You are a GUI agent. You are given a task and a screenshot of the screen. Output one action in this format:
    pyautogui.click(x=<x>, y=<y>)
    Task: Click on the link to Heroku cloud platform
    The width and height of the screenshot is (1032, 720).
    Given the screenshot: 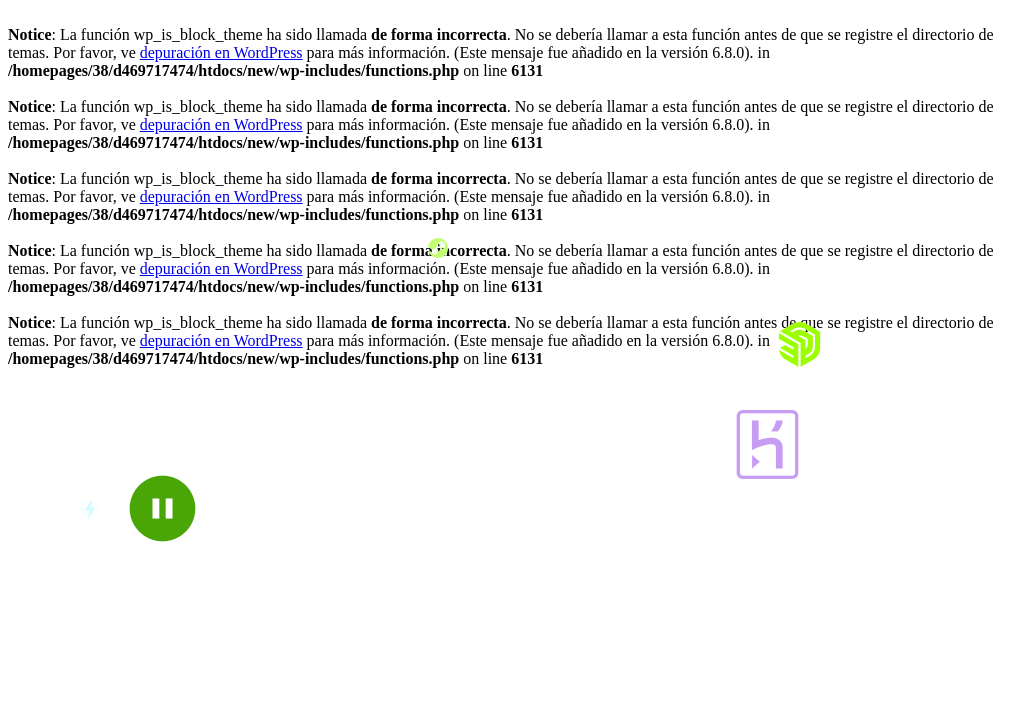 What is the action you would take?
    pyautogui.click(x=767, y=444)
    